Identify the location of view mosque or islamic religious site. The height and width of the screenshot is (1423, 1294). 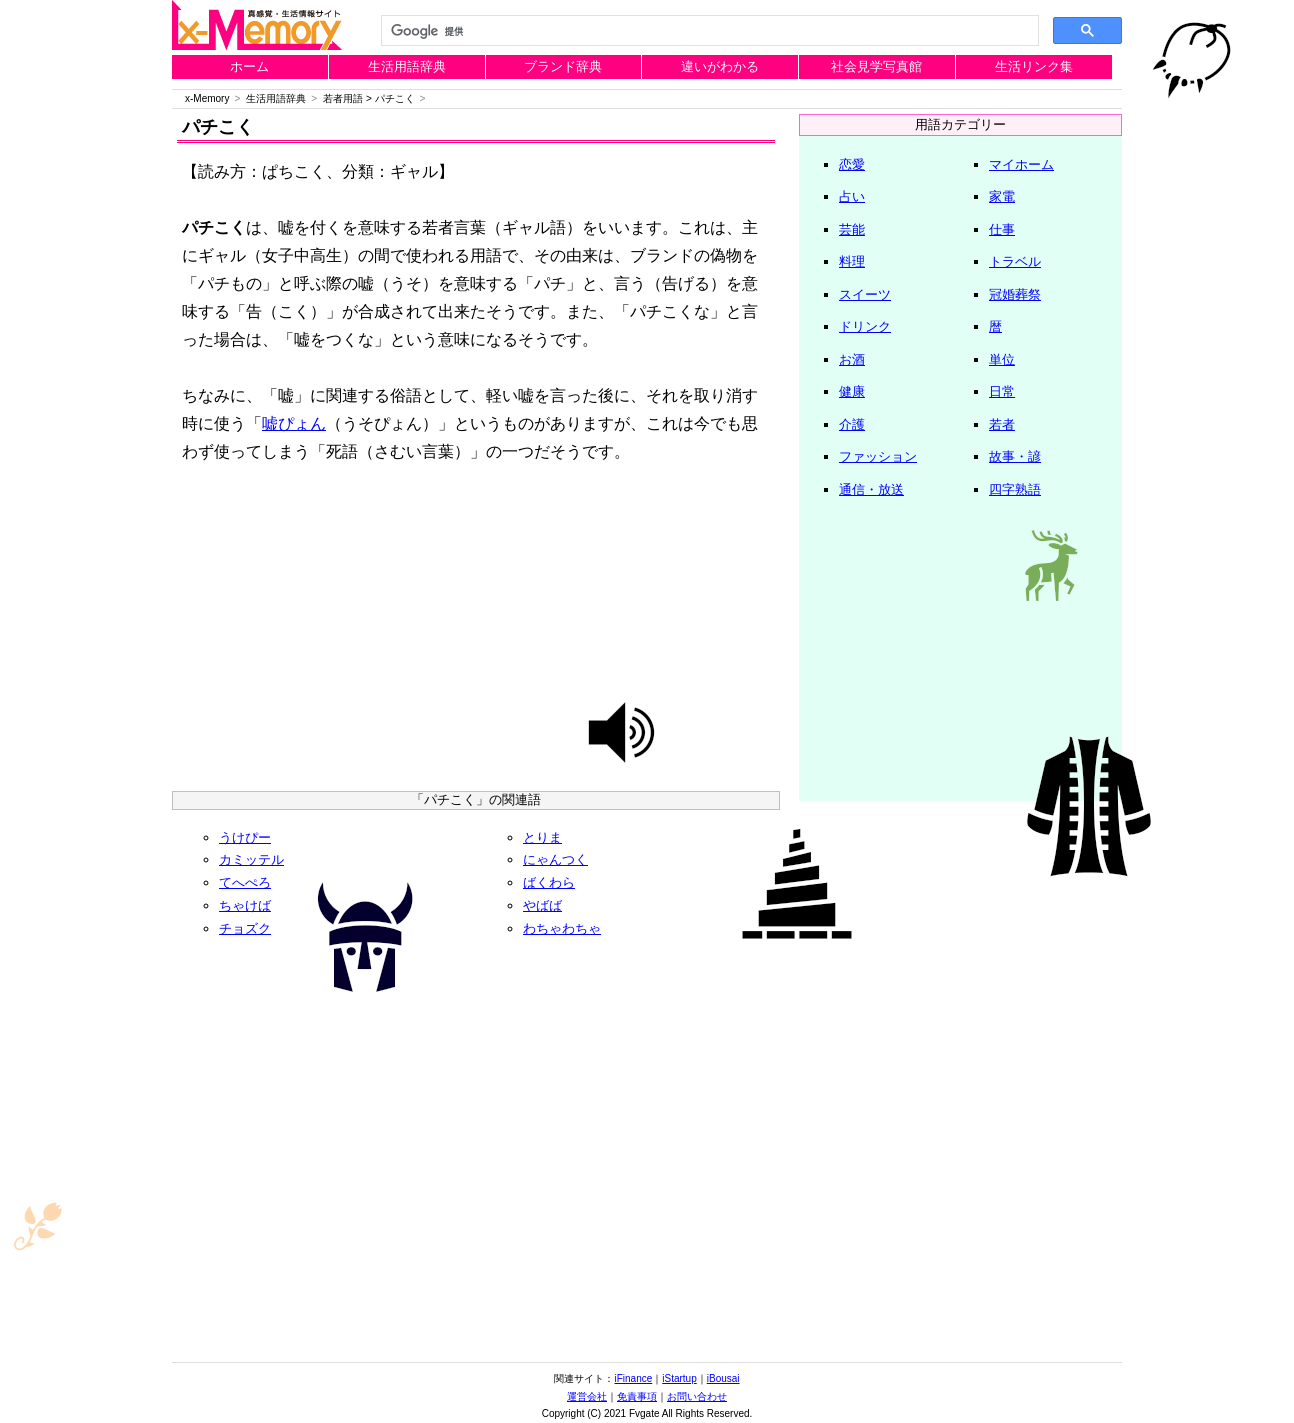
(797, 880).